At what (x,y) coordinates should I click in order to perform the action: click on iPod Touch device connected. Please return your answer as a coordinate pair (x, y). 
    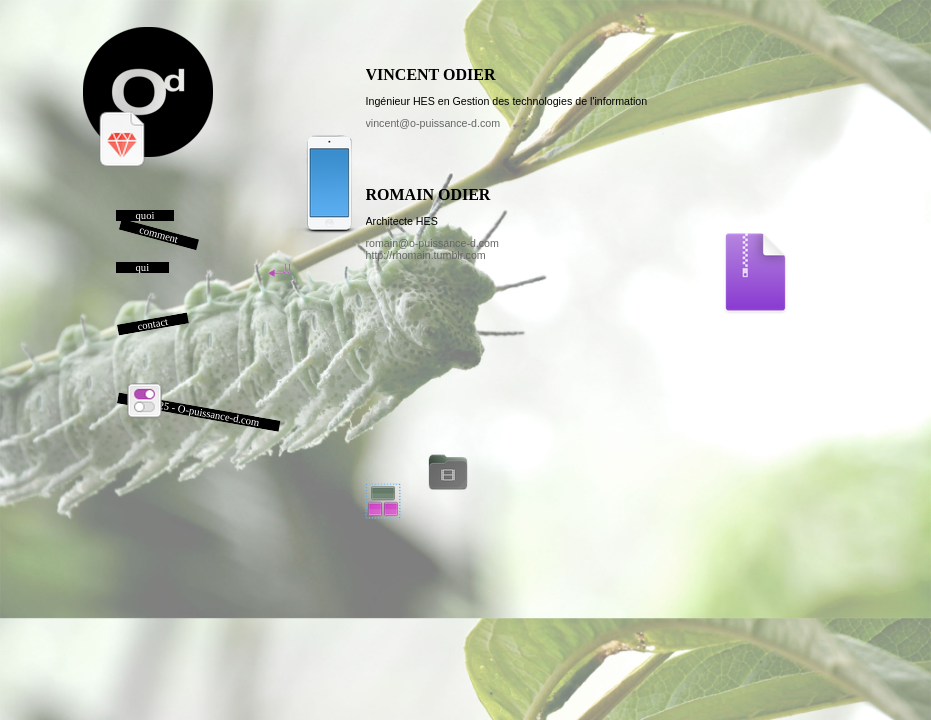
    Looking at the image, I should click on (329, 184).